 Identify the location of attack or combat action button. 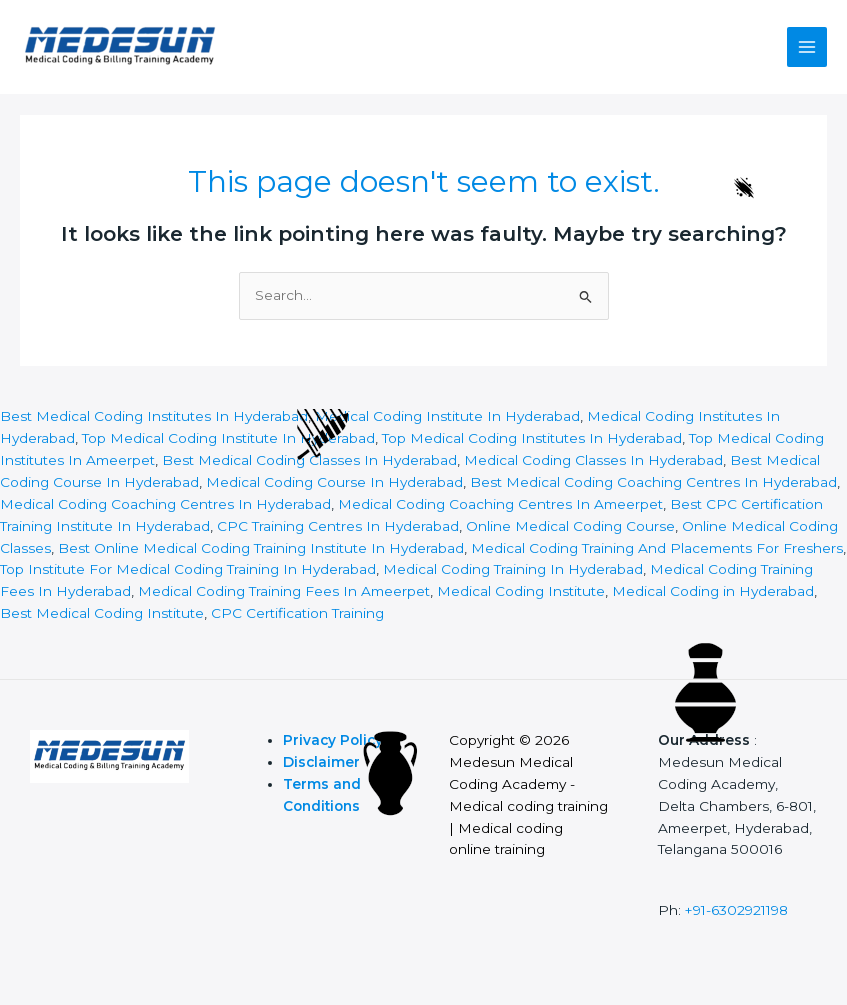
(322, 434).